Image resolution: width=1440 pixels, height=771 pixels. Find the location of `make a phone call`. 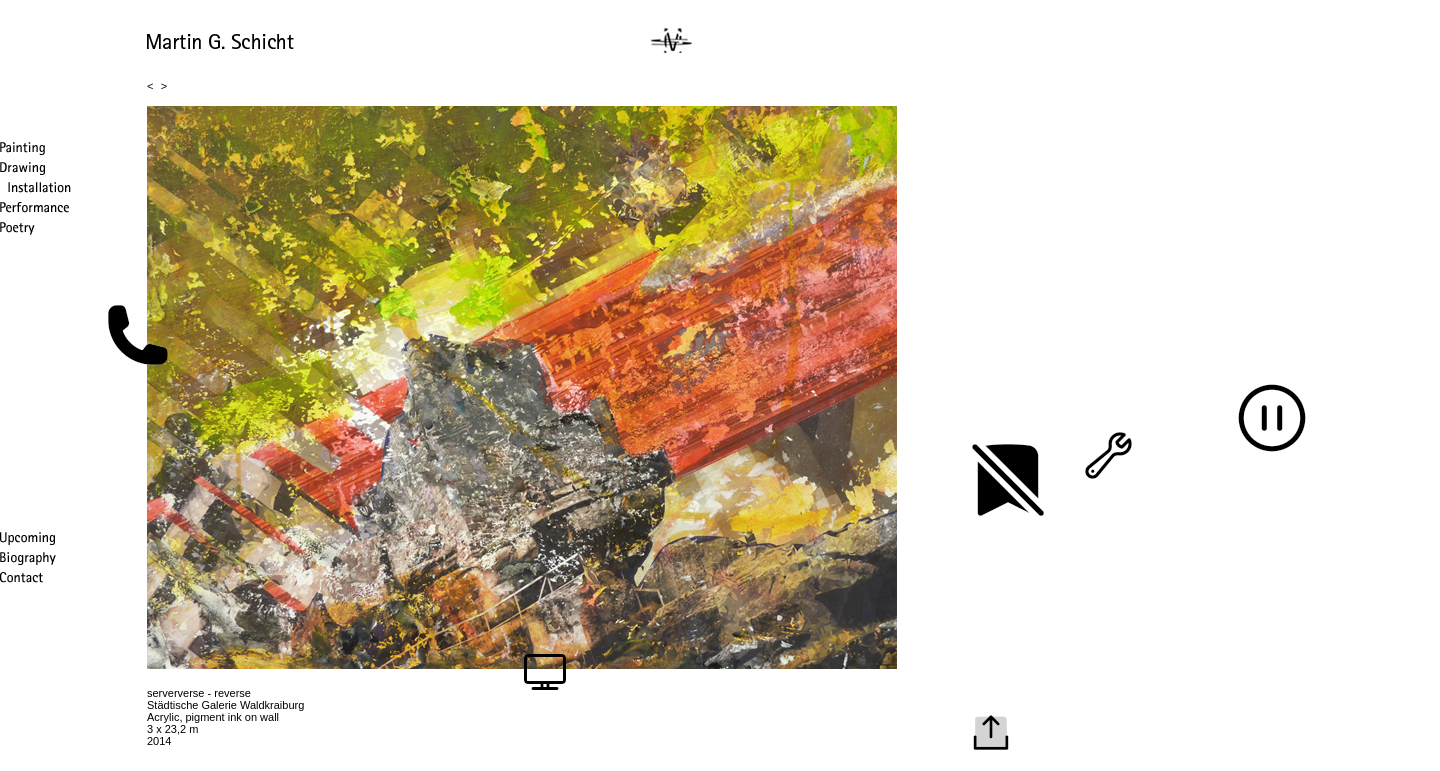

make a phone call is located at coordinates (138, 335).